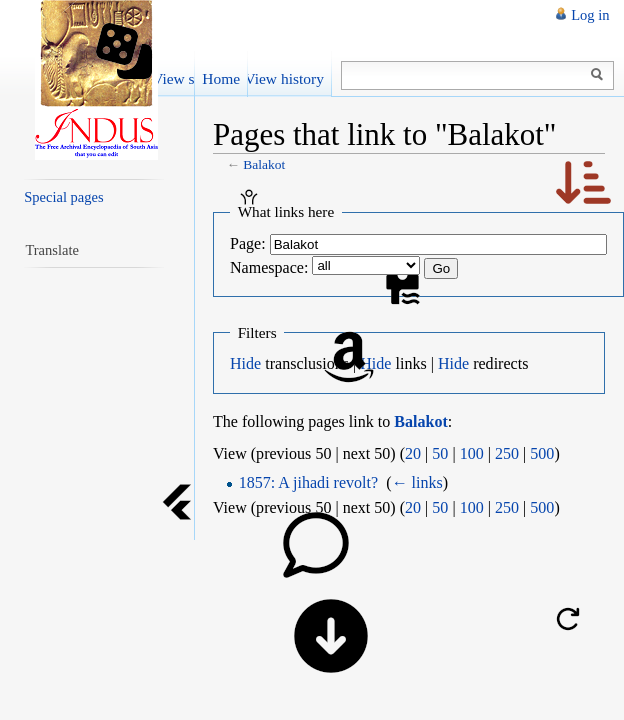  What do you see at coordinates (583, 182) in the screenshot?
I see `sort items from smallest to largest` at bounding box center [583, 182].